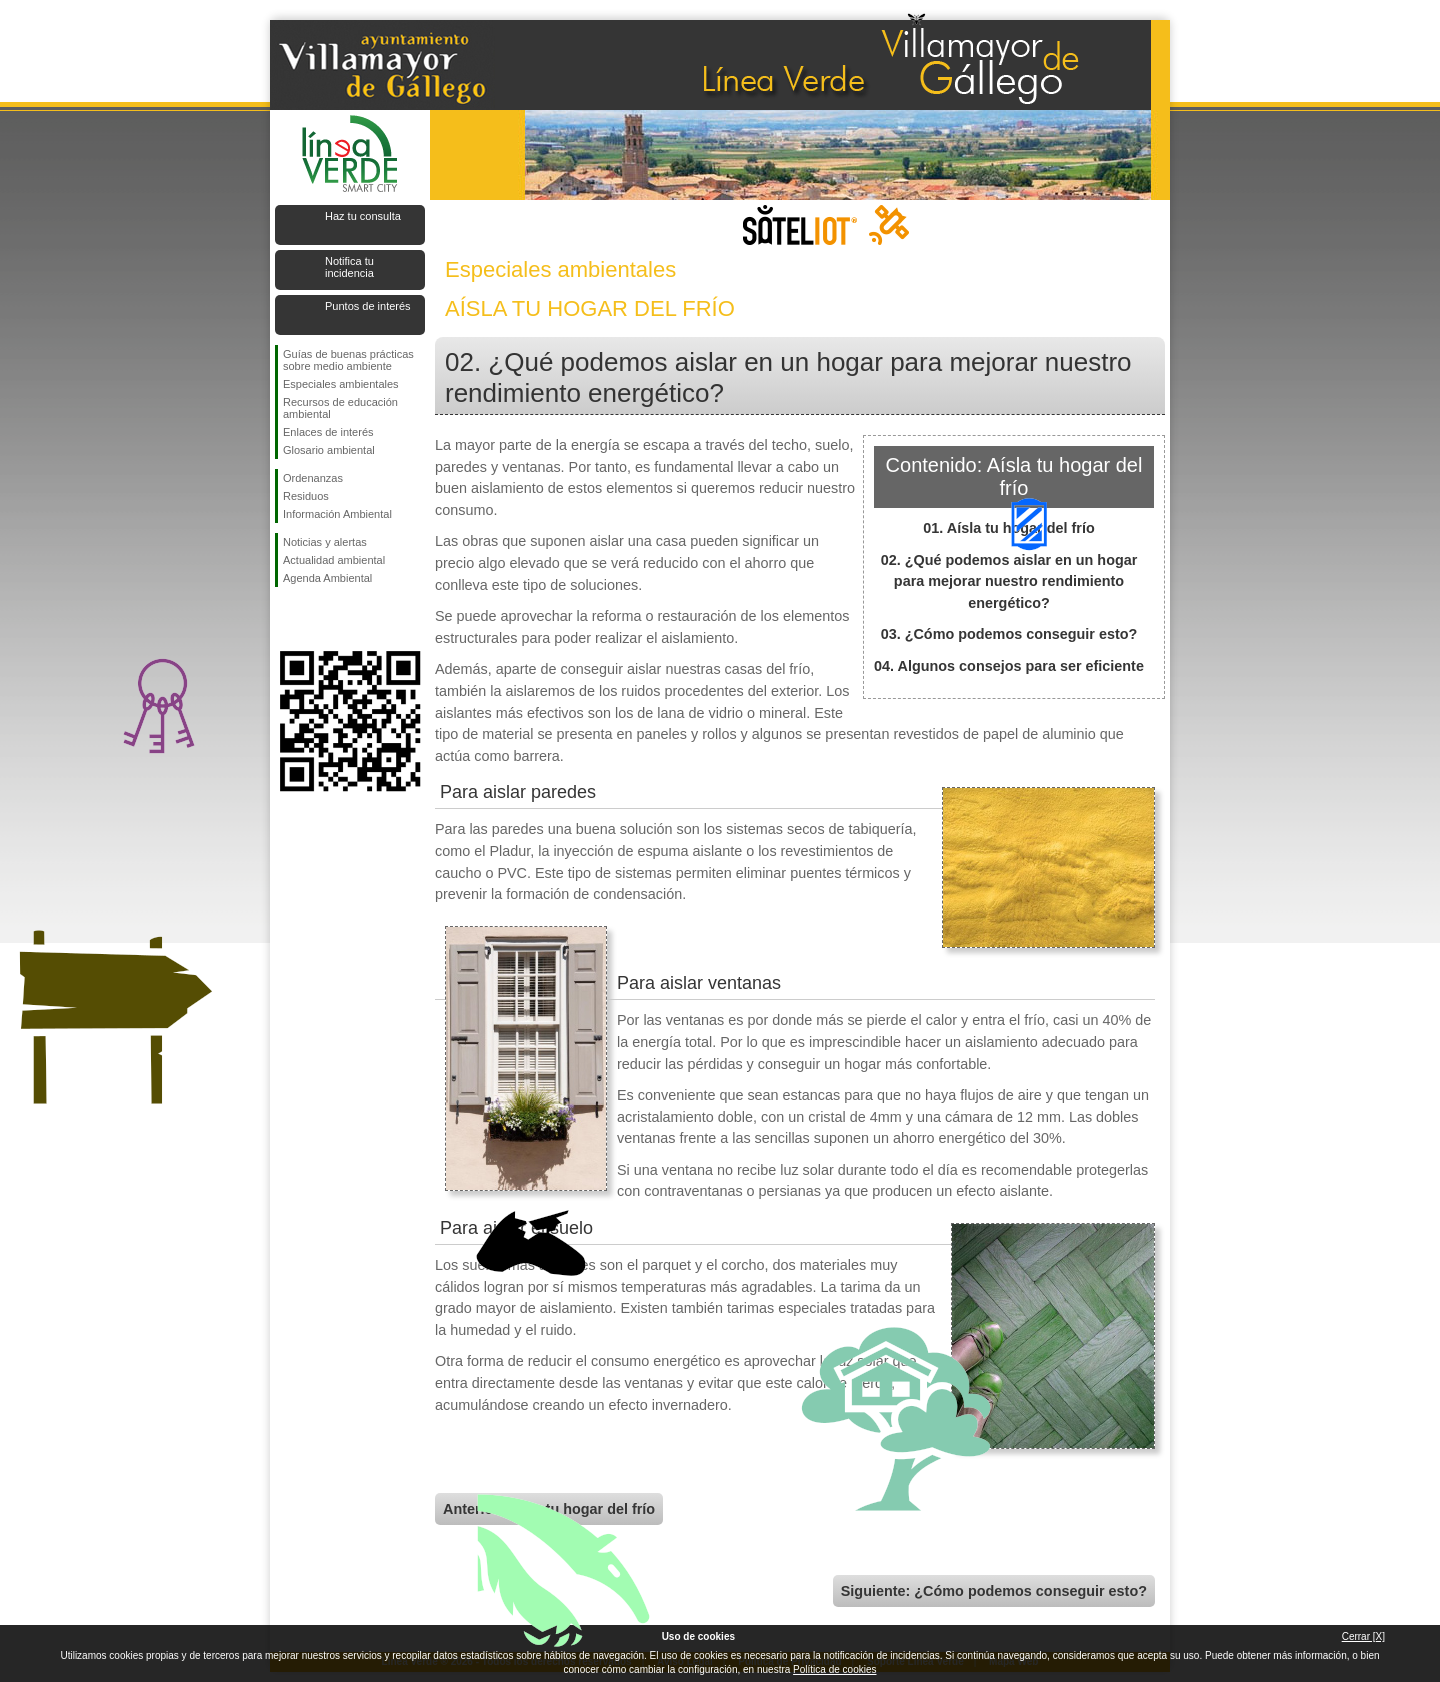 This screenshot has height=1682, width=1440. I want to click on access saved passwords or credentials, so click(159, 706).